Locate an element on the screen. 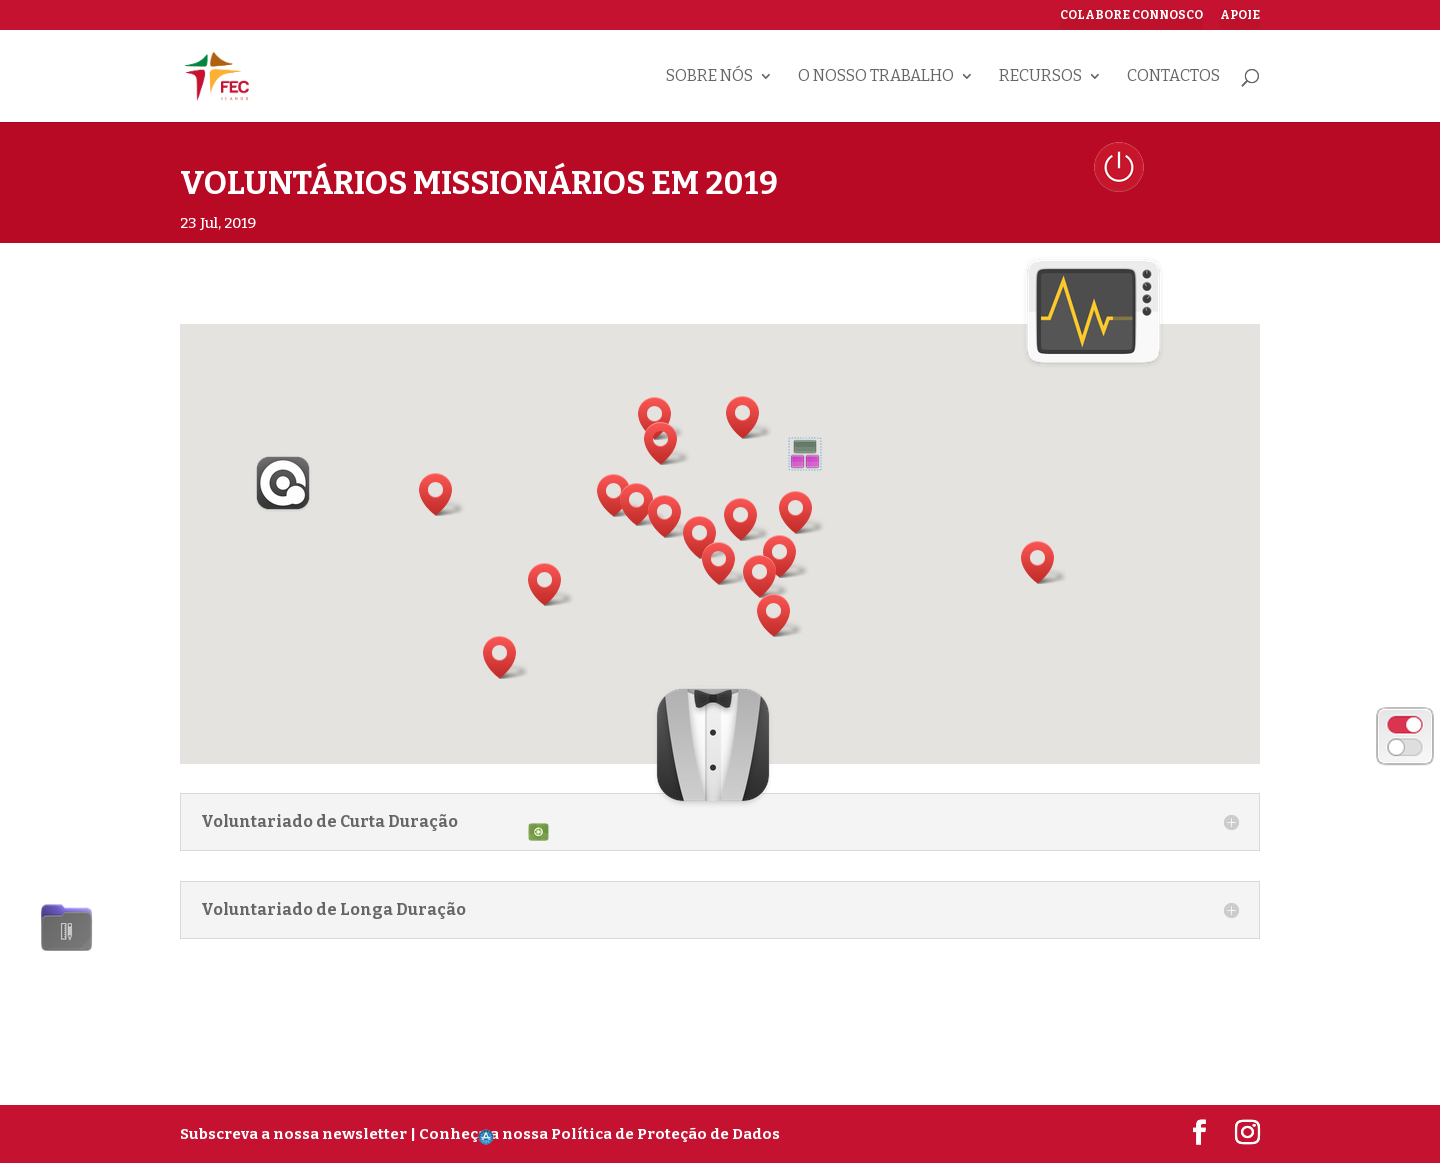  access the desktop folder is located at coordinates (538, 831).